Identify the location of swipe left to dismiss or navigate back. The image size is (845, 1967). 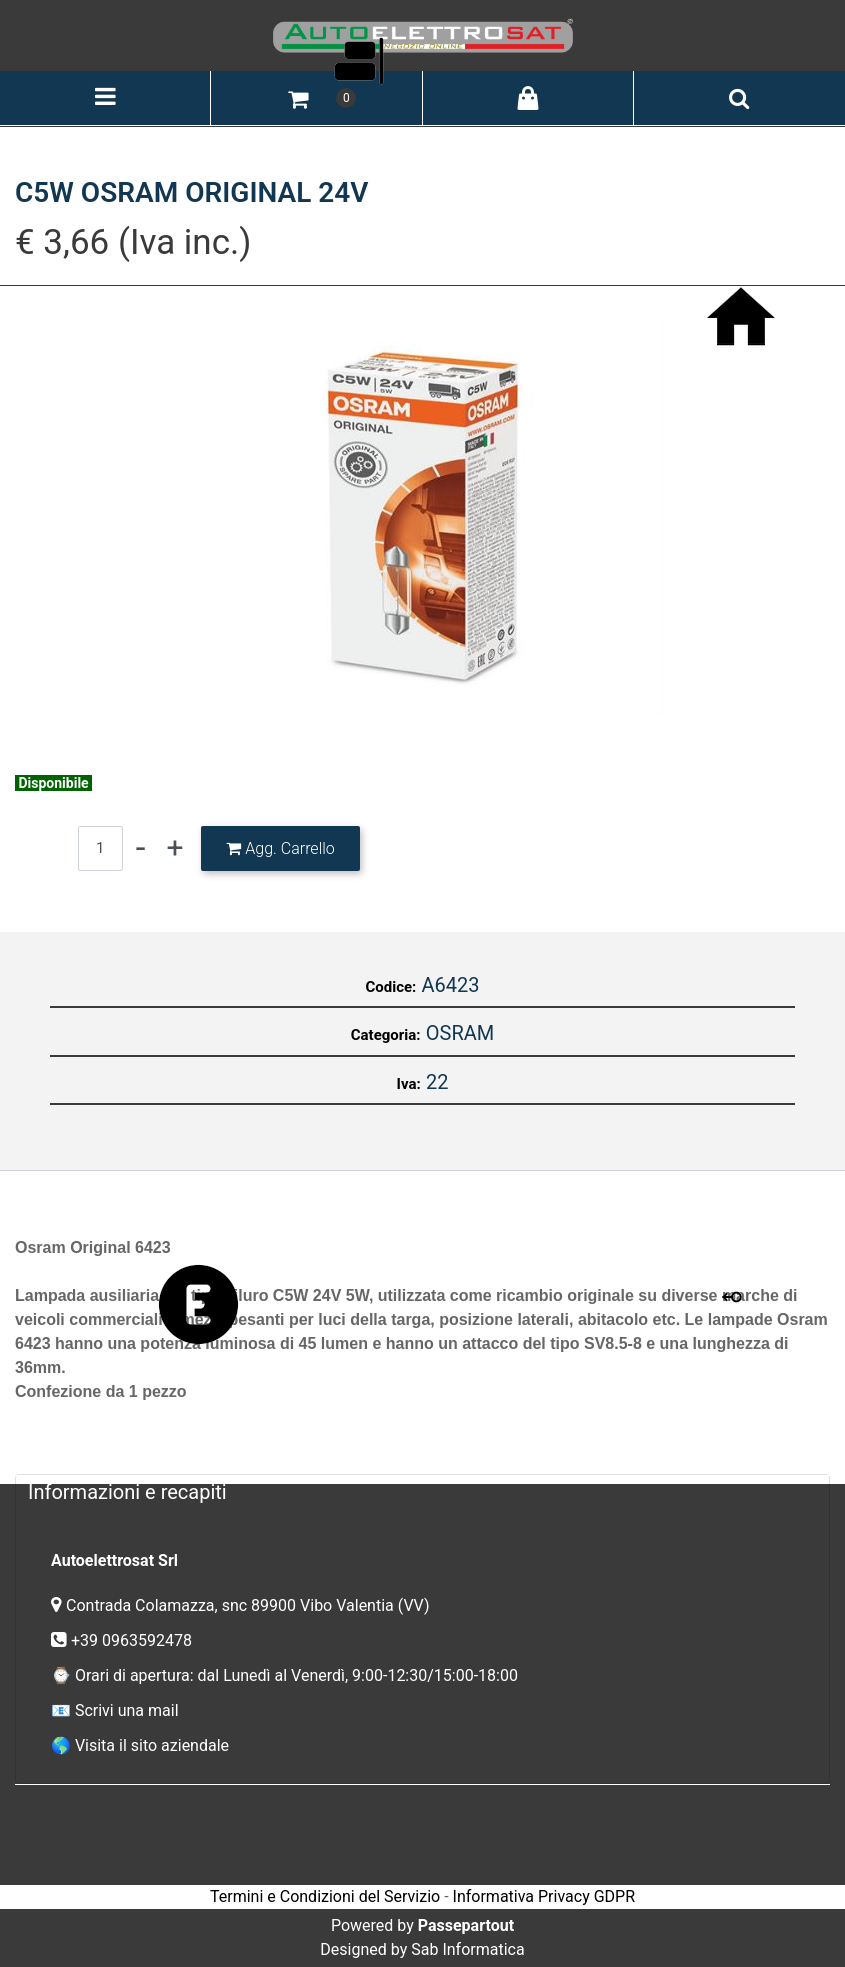
(732, 1297).